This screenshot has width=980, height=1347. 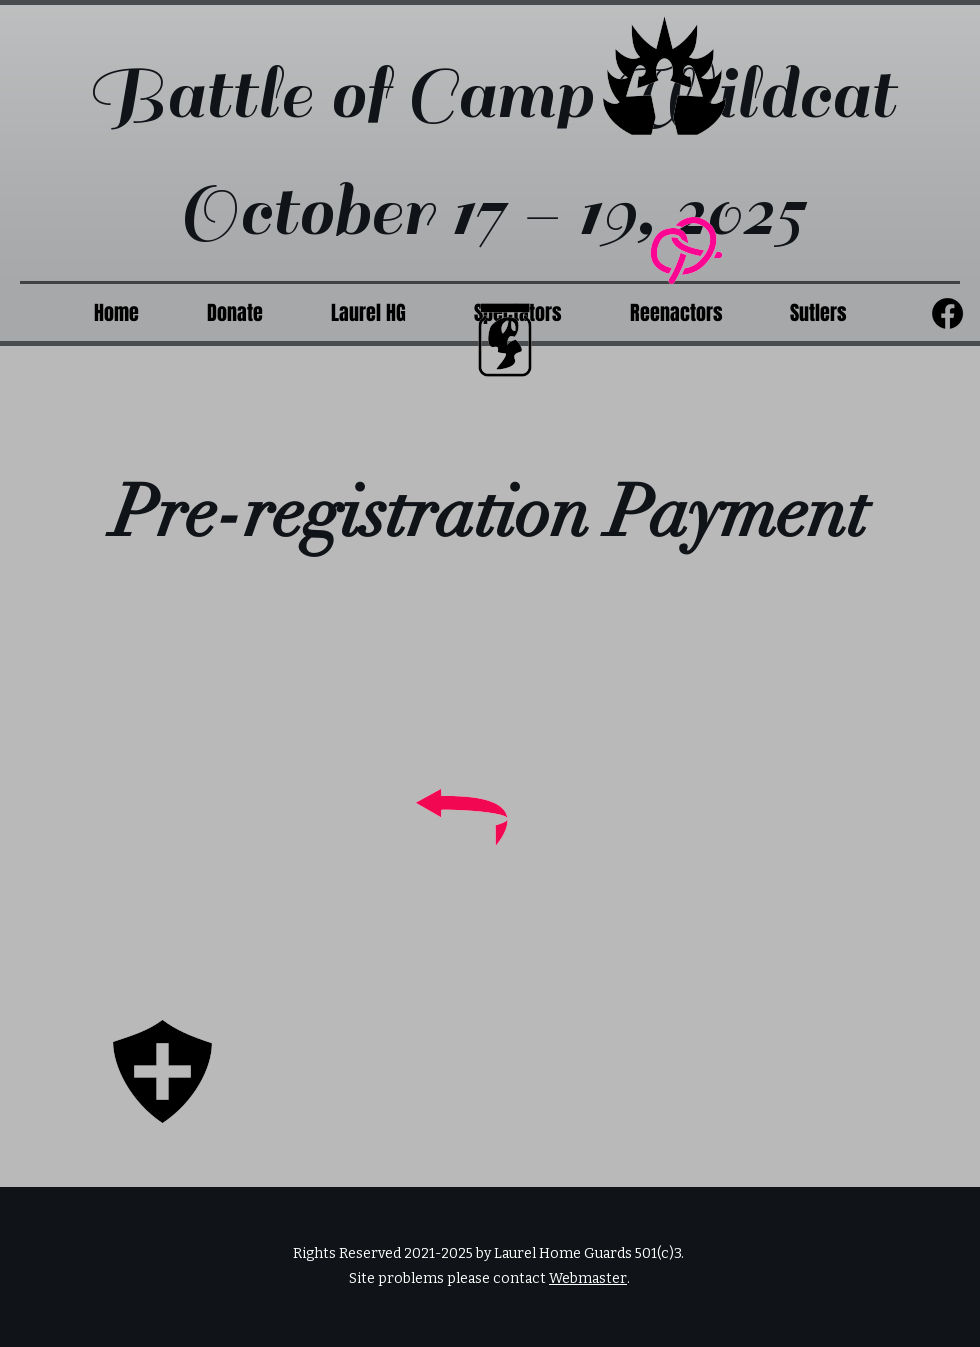 I want to click on swipe left gesture indicator, so click(x=460, y=814).